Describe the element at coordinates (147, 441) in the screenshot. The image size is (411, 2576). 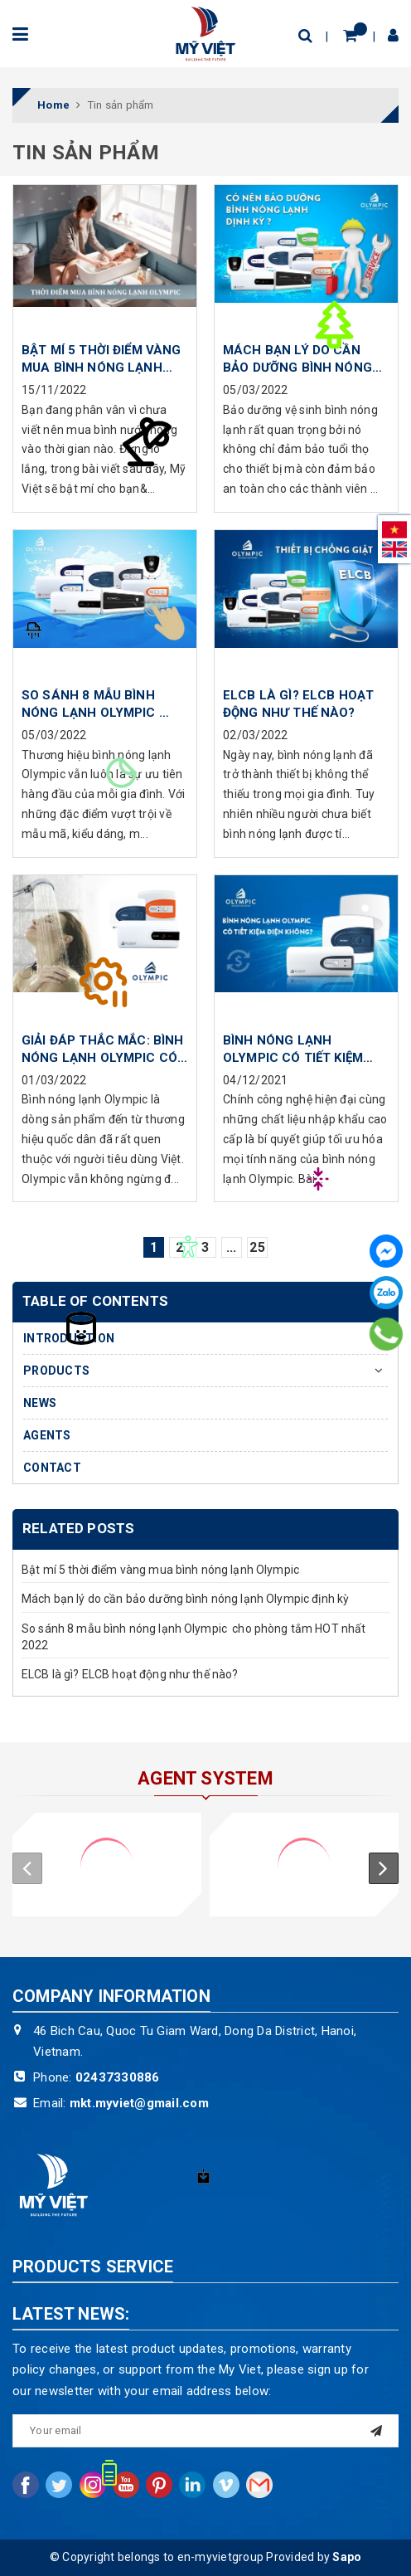
I see `toggle desk lamp or reading light` at that location.